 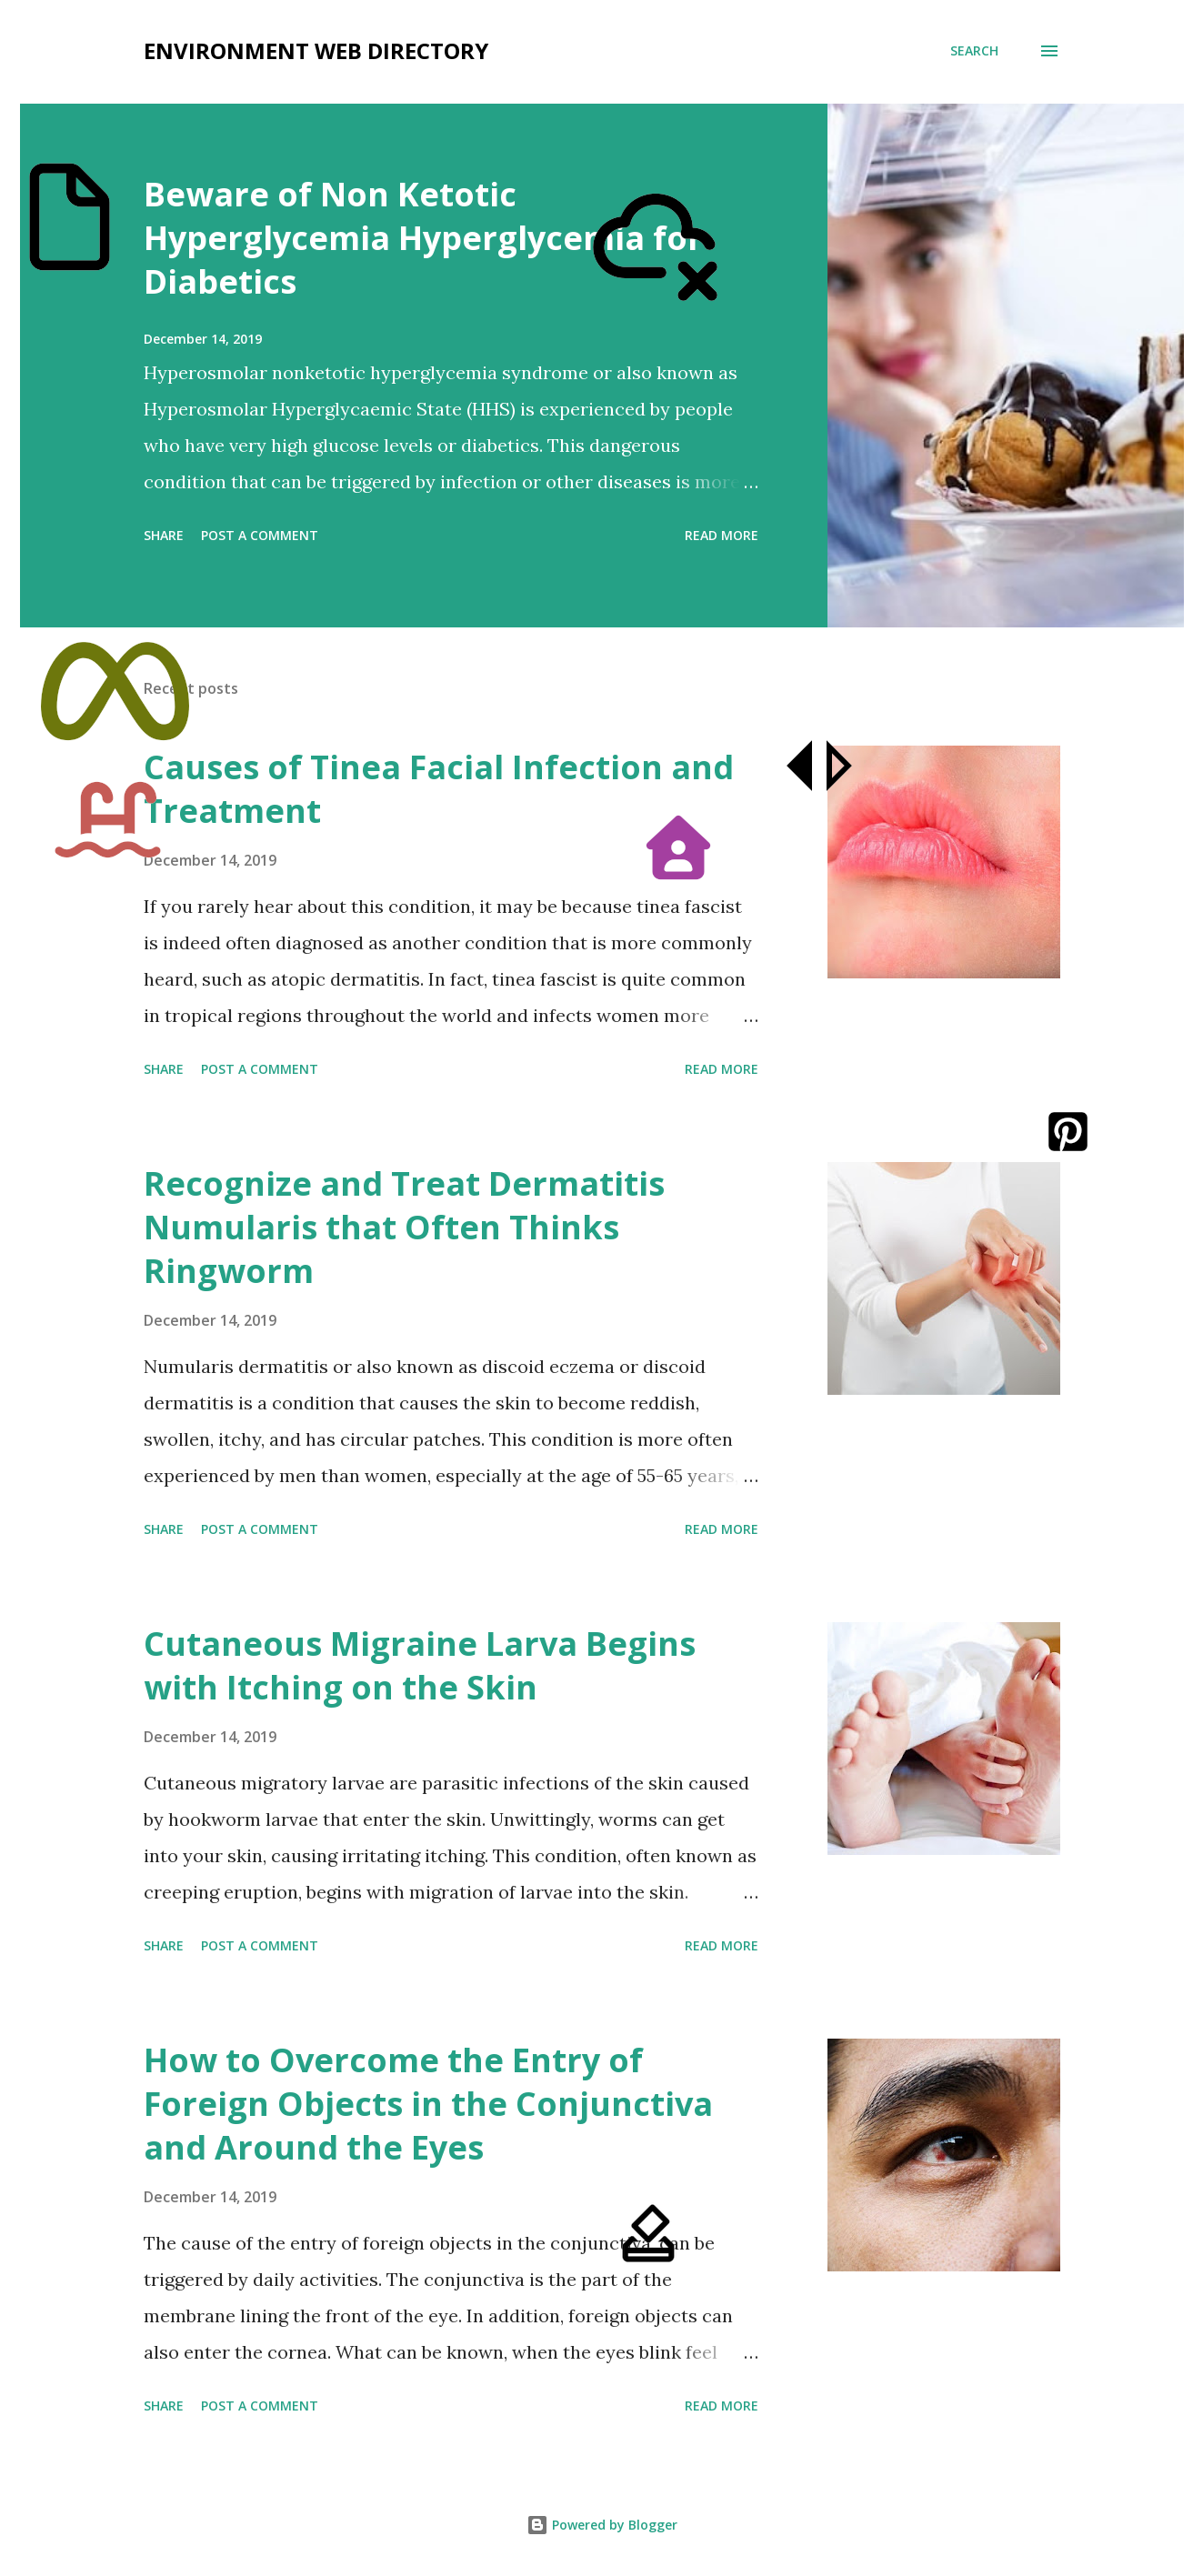 What do you see at coordinates (69, 216) in the screenshot?
I see `view or open a file` at bounding box center [69, 216].